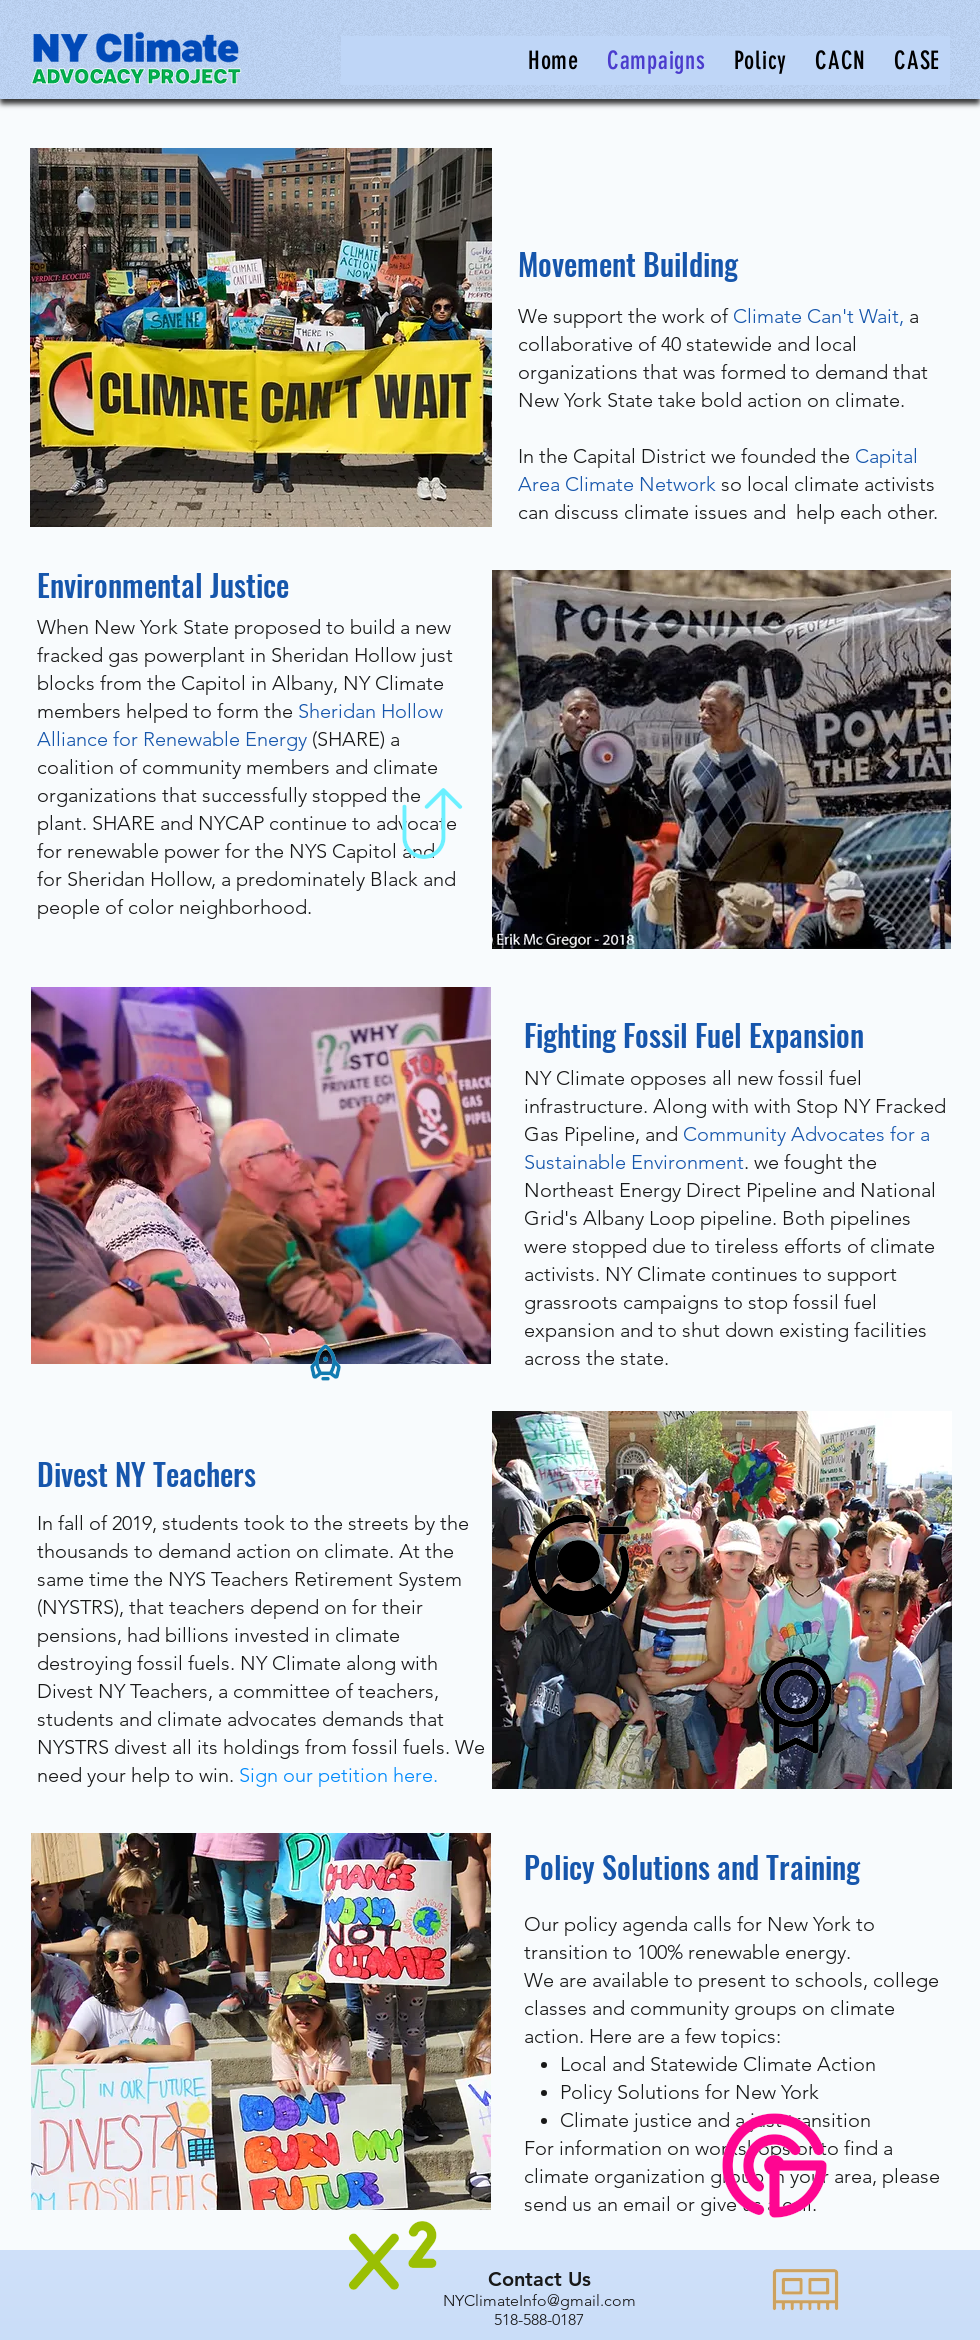 The width and height of the screenshot is (980, 2340). Describe the element at coordinates (805, 2288) in the screenshot. I see `view device memory or RAM usage` at that location.